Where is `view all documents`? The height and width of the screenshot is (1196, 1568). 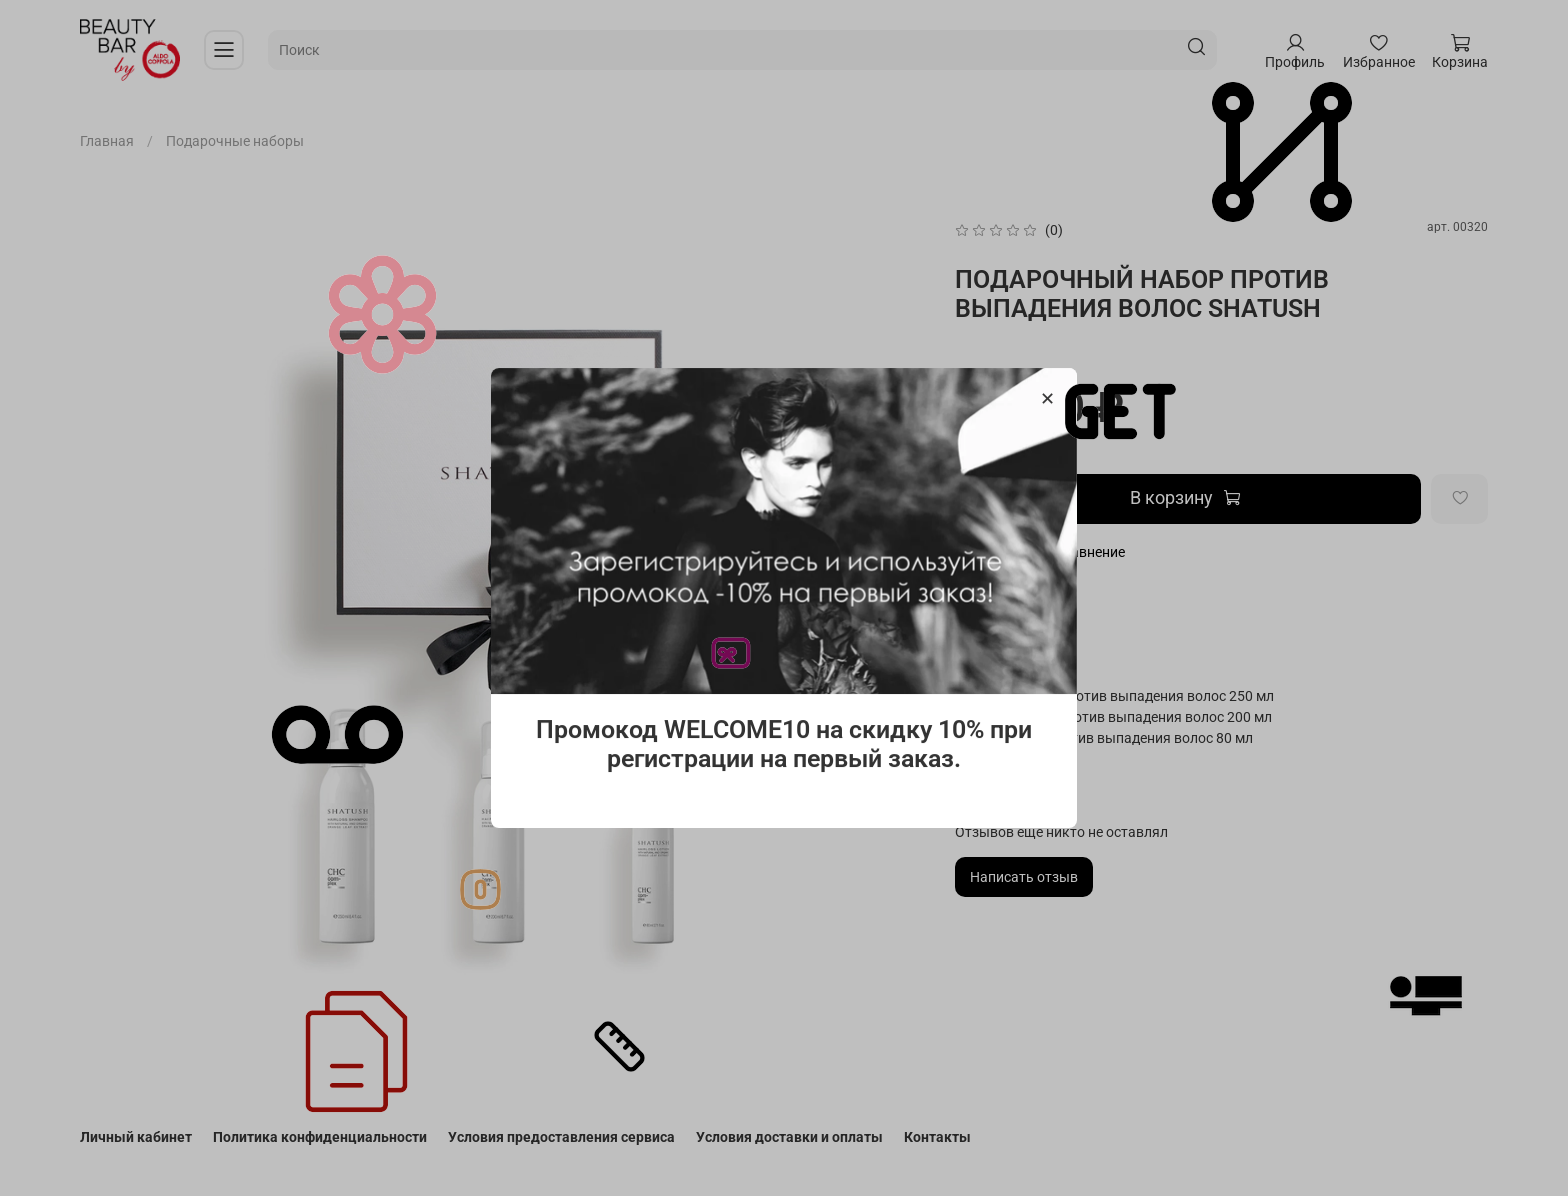 view all documents is located at coordinates (356, 1051).